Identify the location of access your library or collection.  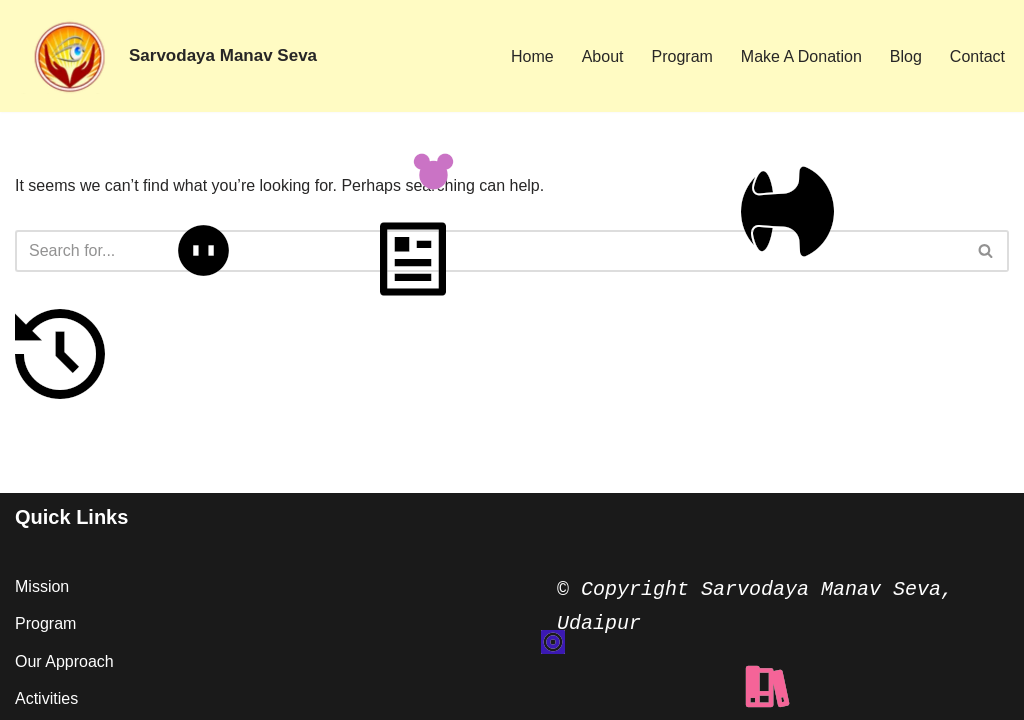
(766, 686).